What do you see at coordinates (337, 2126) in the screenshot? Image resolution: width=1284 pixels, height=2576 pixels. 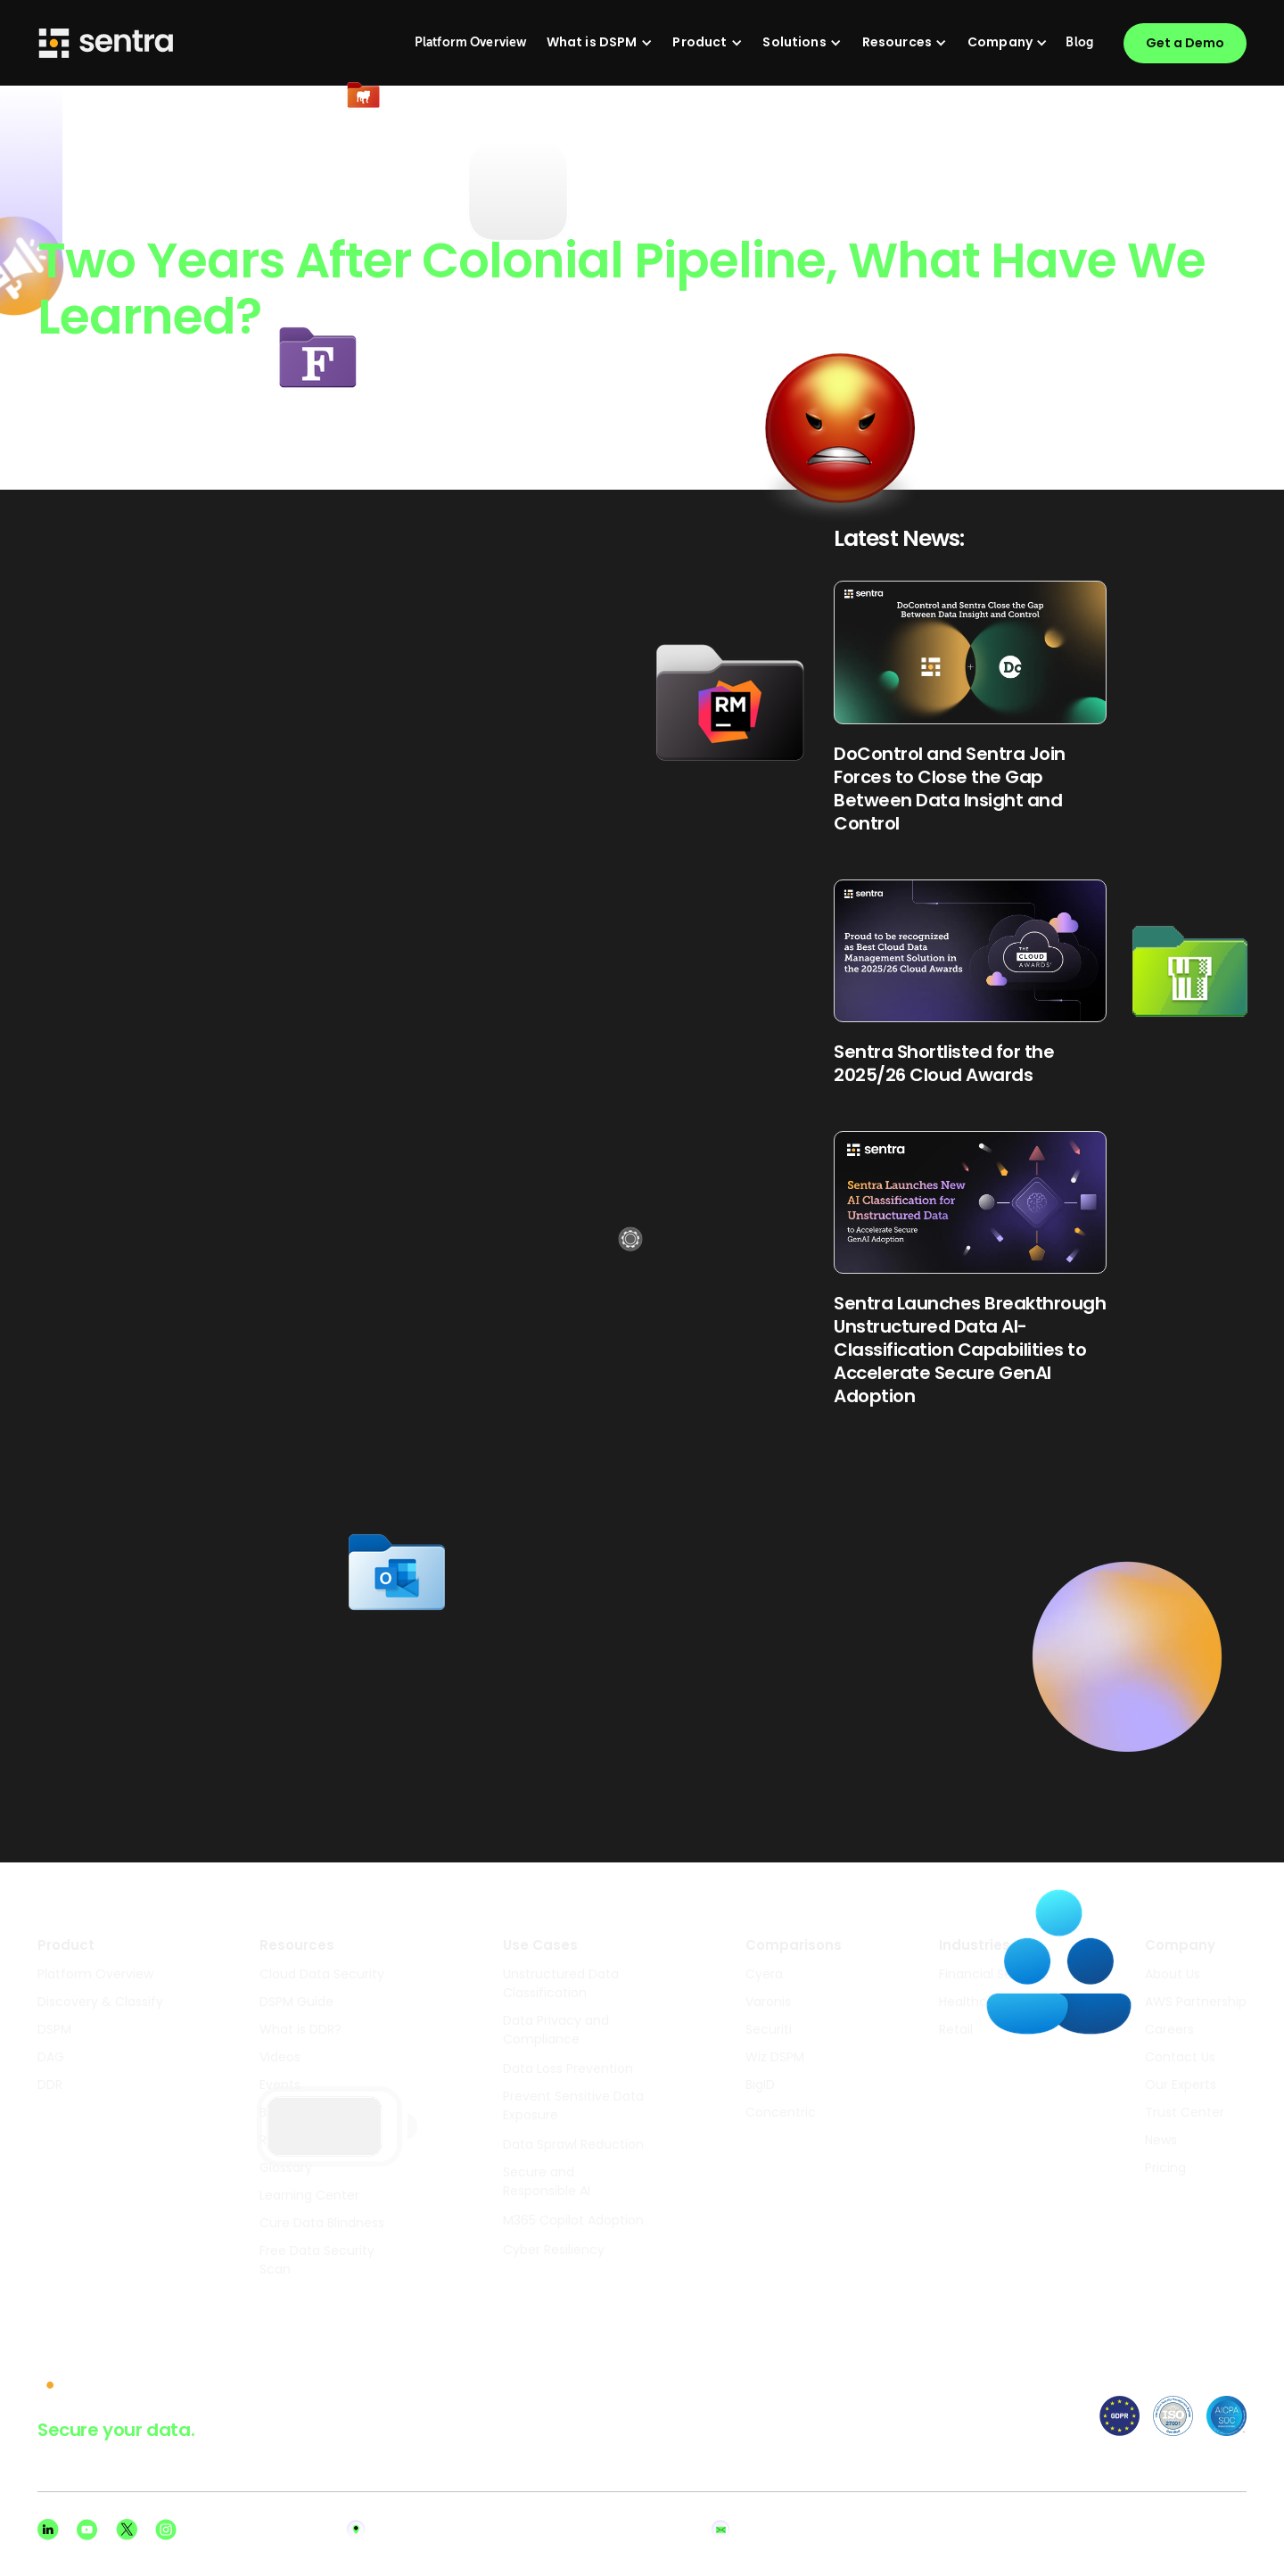 I see `indicates battery is at 90% charge` at bounding box center [337, 2126].